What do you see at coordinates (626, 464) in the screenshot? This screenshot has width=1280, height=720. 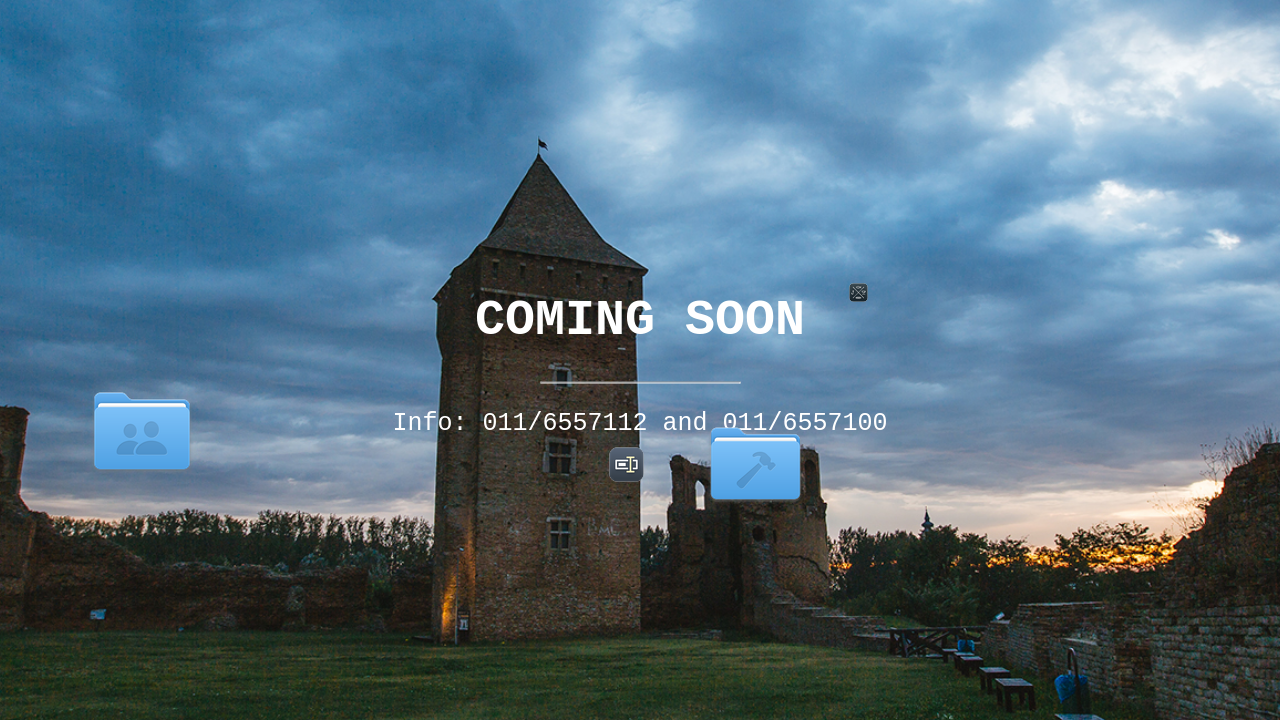 I see `open bulky app for batch file renaming` at bounding box center [626, 464].